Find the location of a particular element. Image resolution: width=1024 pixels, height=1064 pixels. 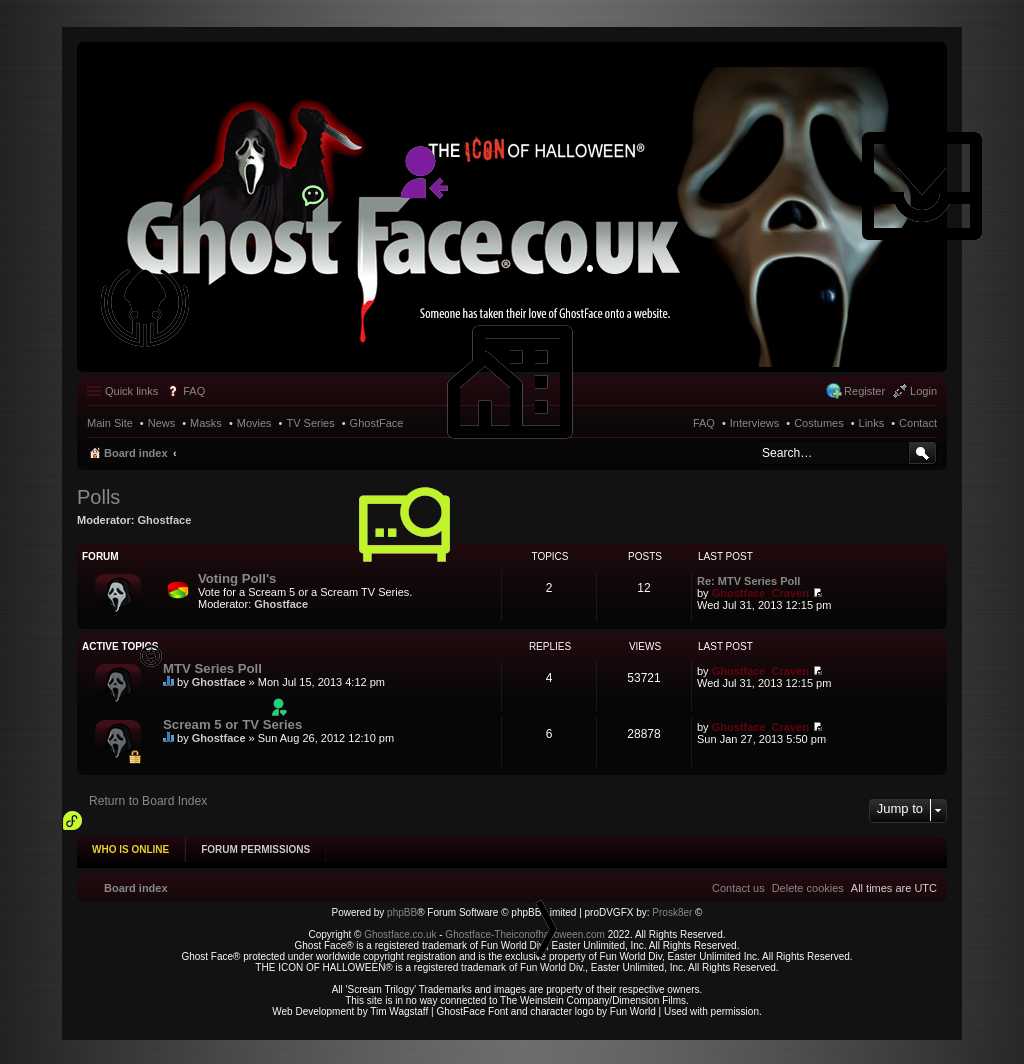

start a presentation or slideshow is located at coordinates (404, 524).